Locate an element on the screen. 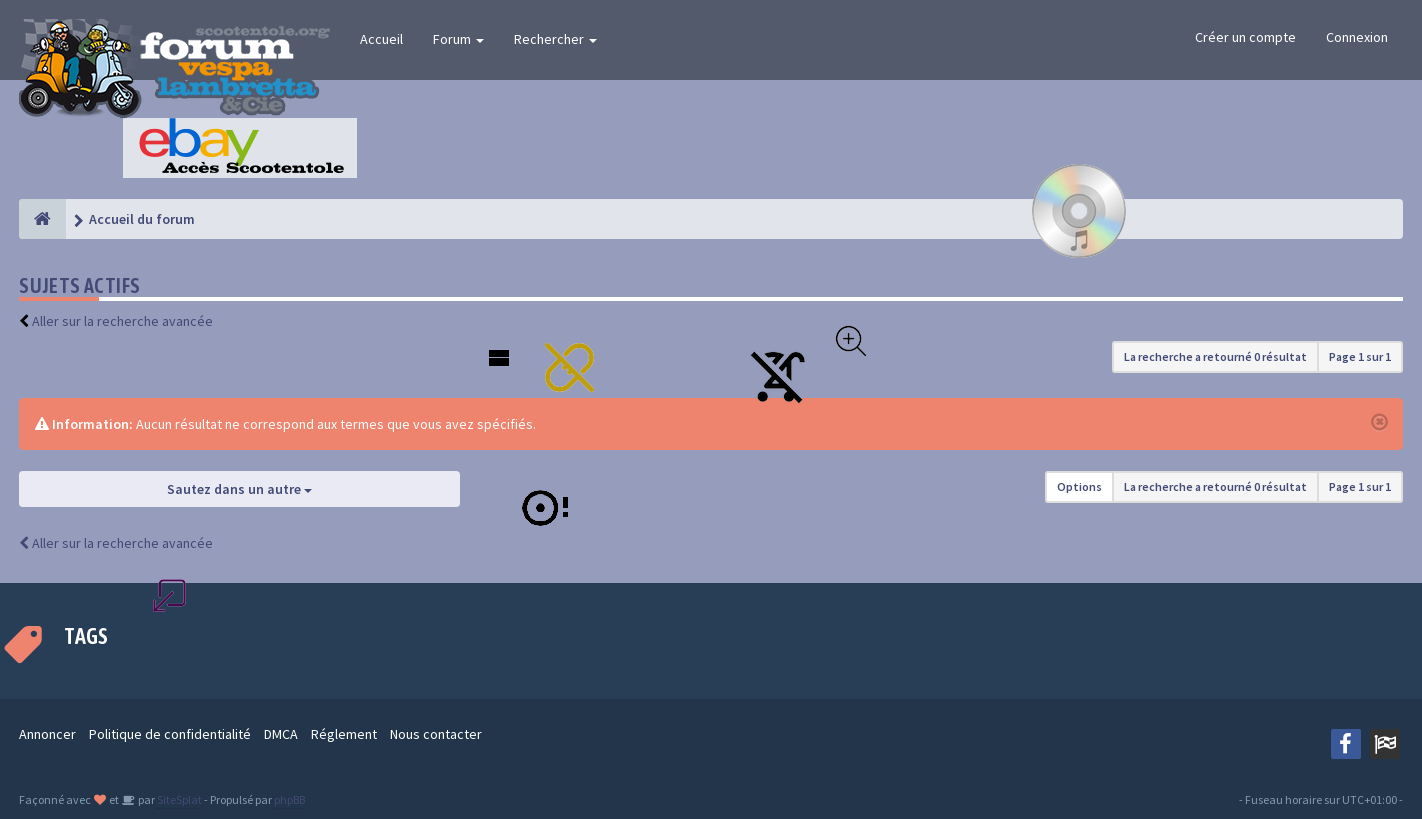 This screenshot has height=819, width=1422. audio CD or music disc detected is located at coordinates (1079, 211).